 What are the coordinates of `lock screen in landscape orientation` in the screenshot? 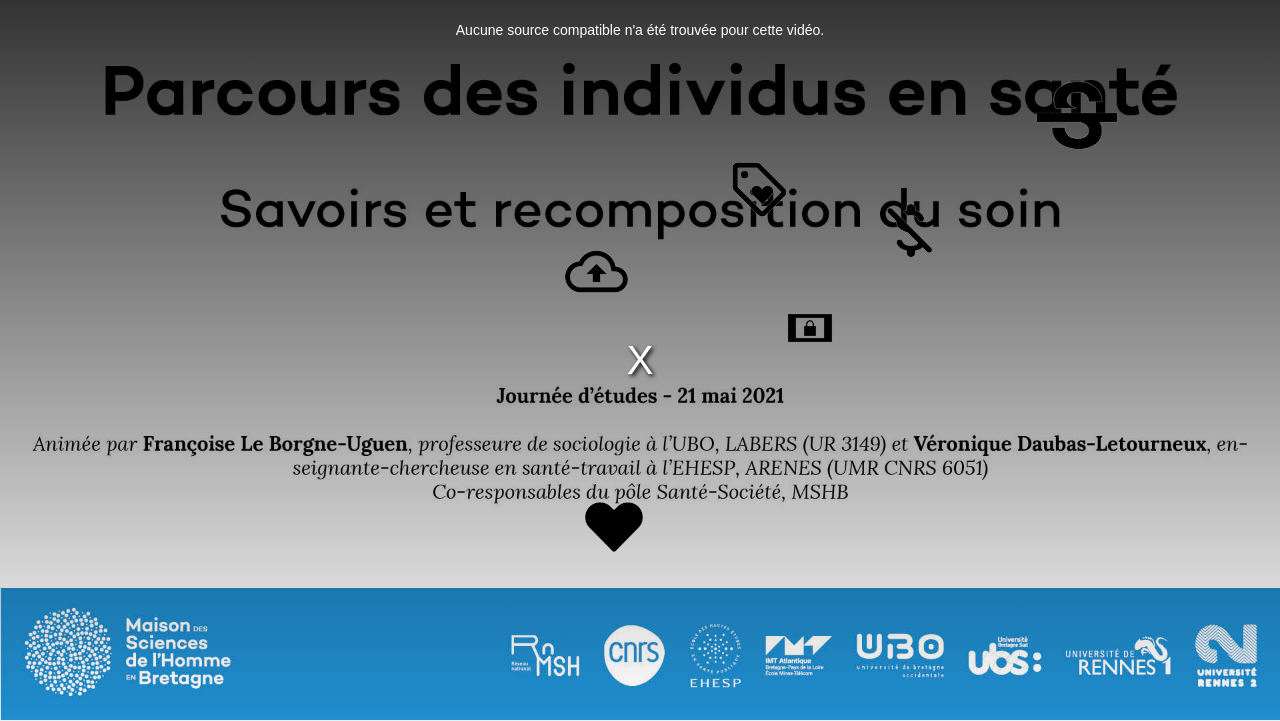 It's located at (810, 328).